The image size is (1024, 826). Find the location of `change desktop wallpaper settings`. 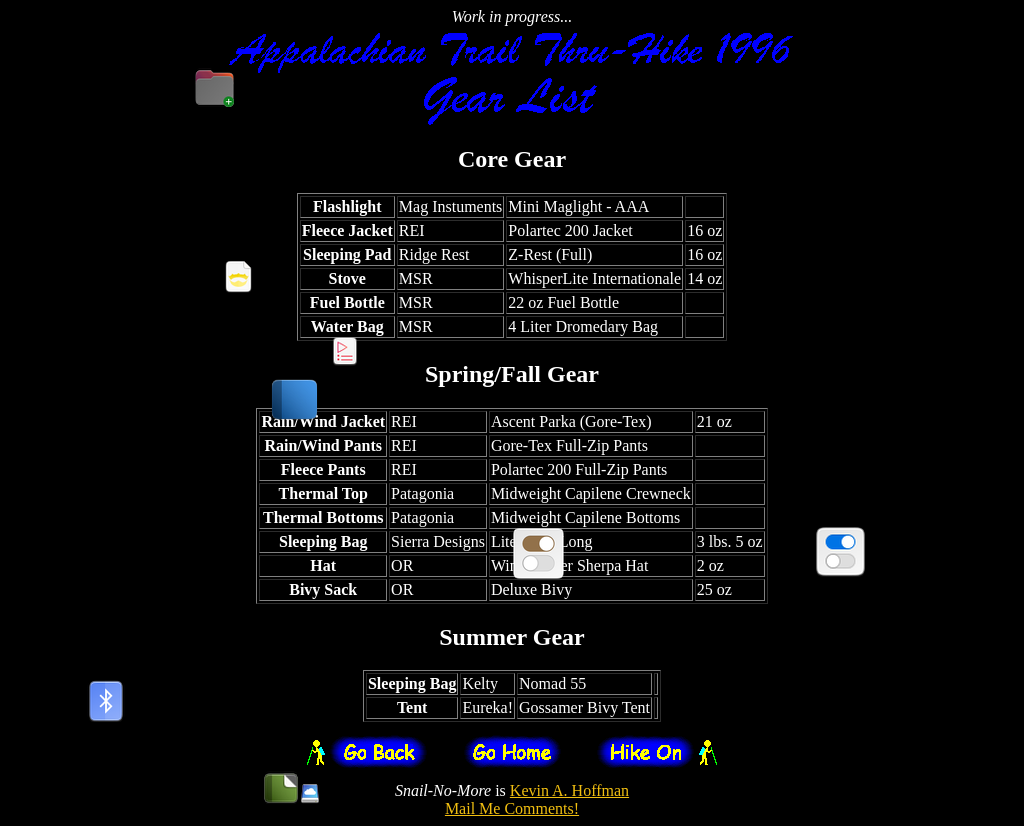

change desktop wallpaper settings is located at coordinates (281, 787).